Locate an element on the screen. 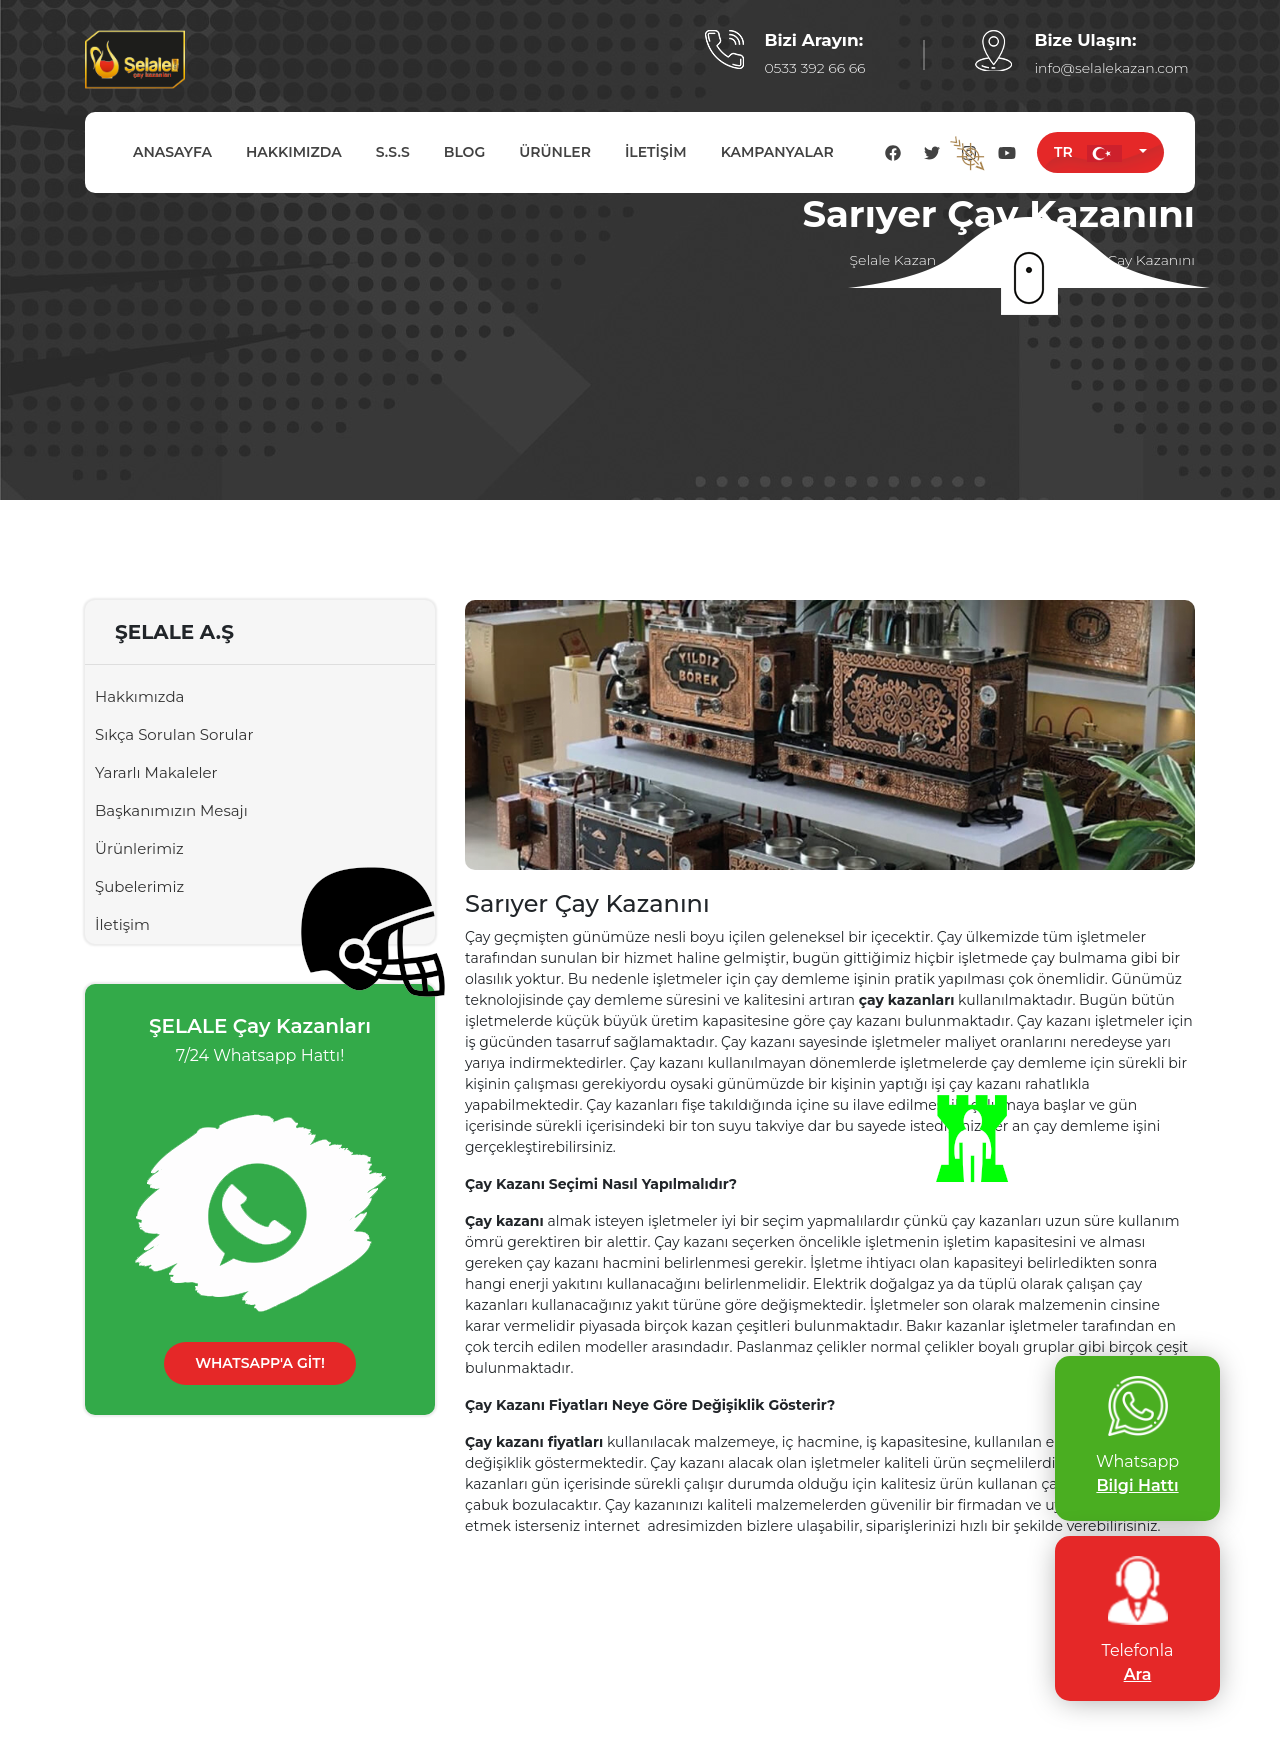 The image size is (1280, 1751). access american football content or games is located at coordinates (373, 932).